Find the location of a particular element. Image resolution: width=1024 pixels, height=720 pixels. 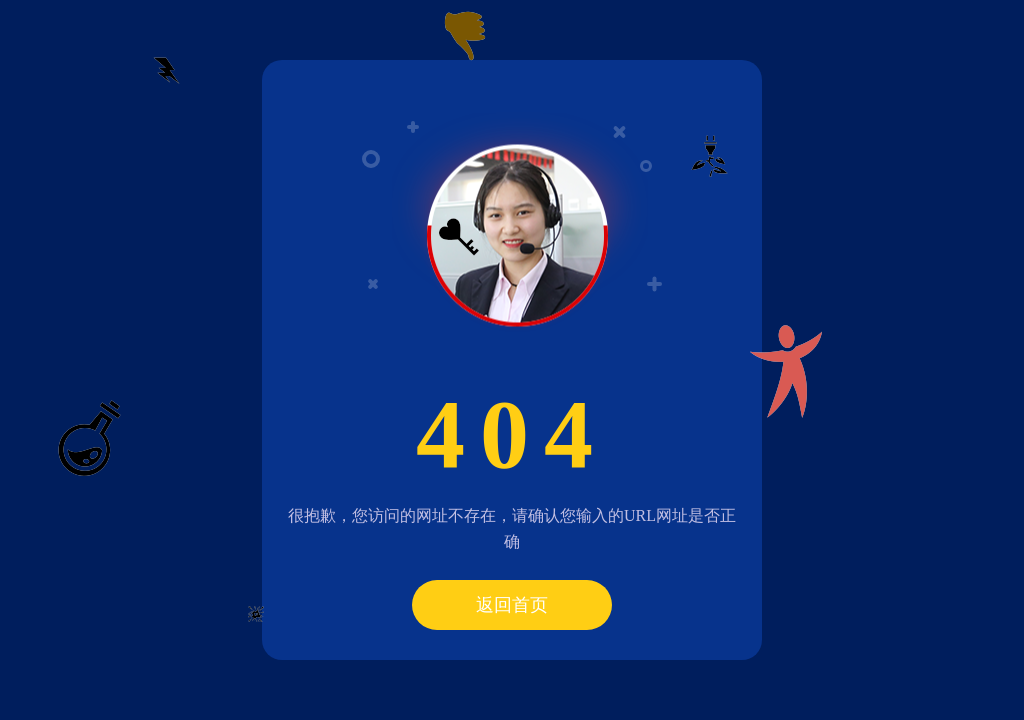

activate power boost or turbo mode is located at coordinates (166, 70).